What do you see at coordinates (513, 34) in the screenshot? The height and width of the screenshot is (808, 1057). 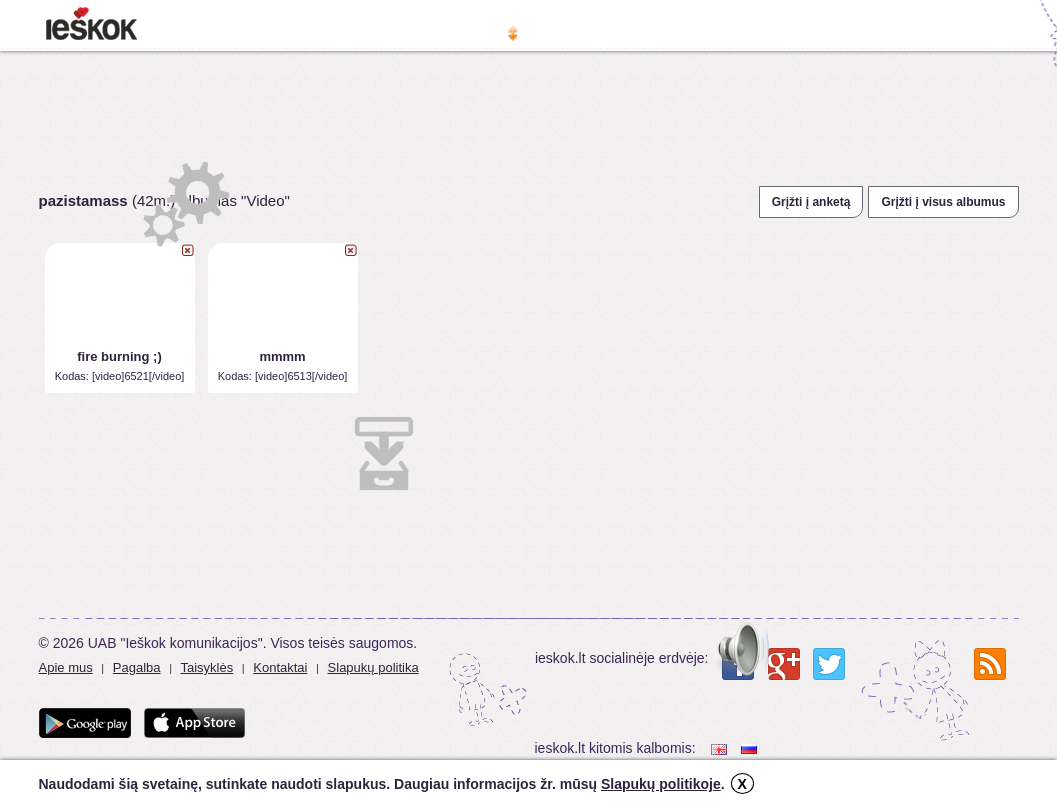 I see `flip object vertically` at bounding box center [513, 34].